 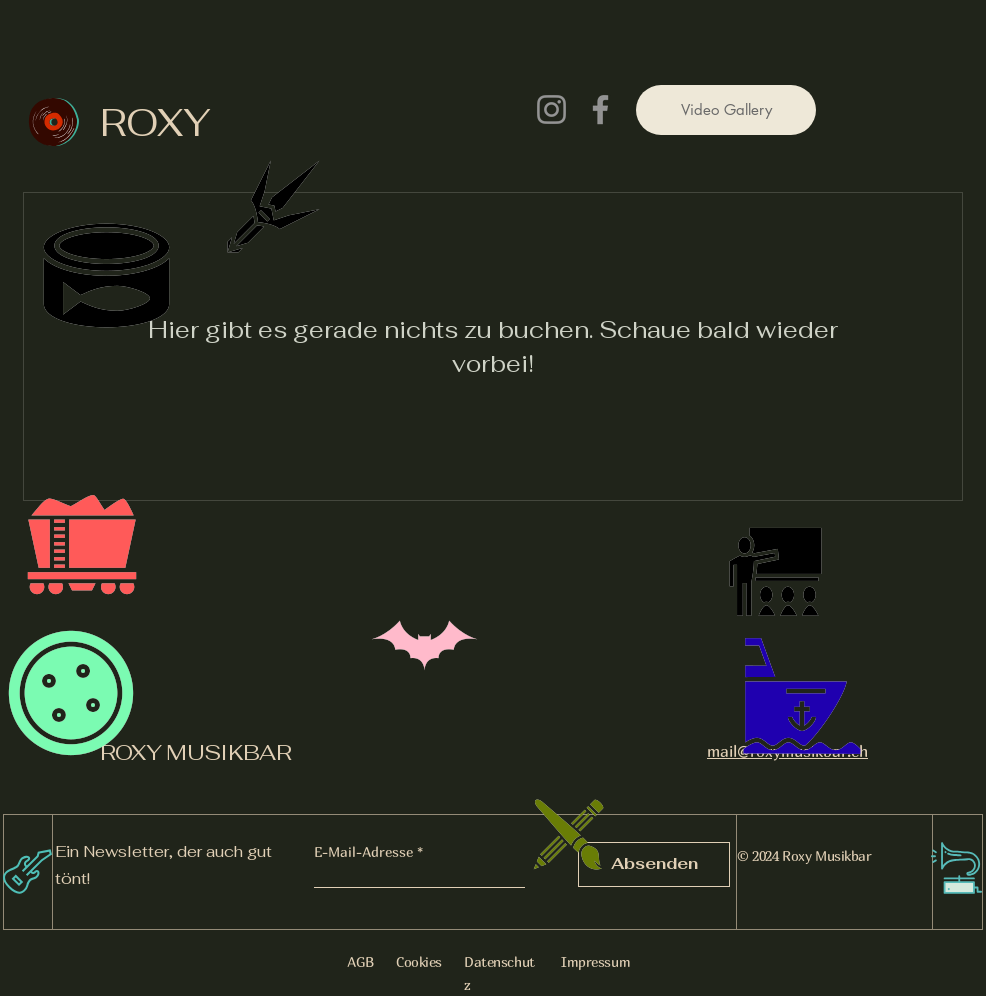 What do you see at coordinates (273, 206) in the screenshot?
I see `select a magic or water-based weapon` at bounding box center [273, 206].